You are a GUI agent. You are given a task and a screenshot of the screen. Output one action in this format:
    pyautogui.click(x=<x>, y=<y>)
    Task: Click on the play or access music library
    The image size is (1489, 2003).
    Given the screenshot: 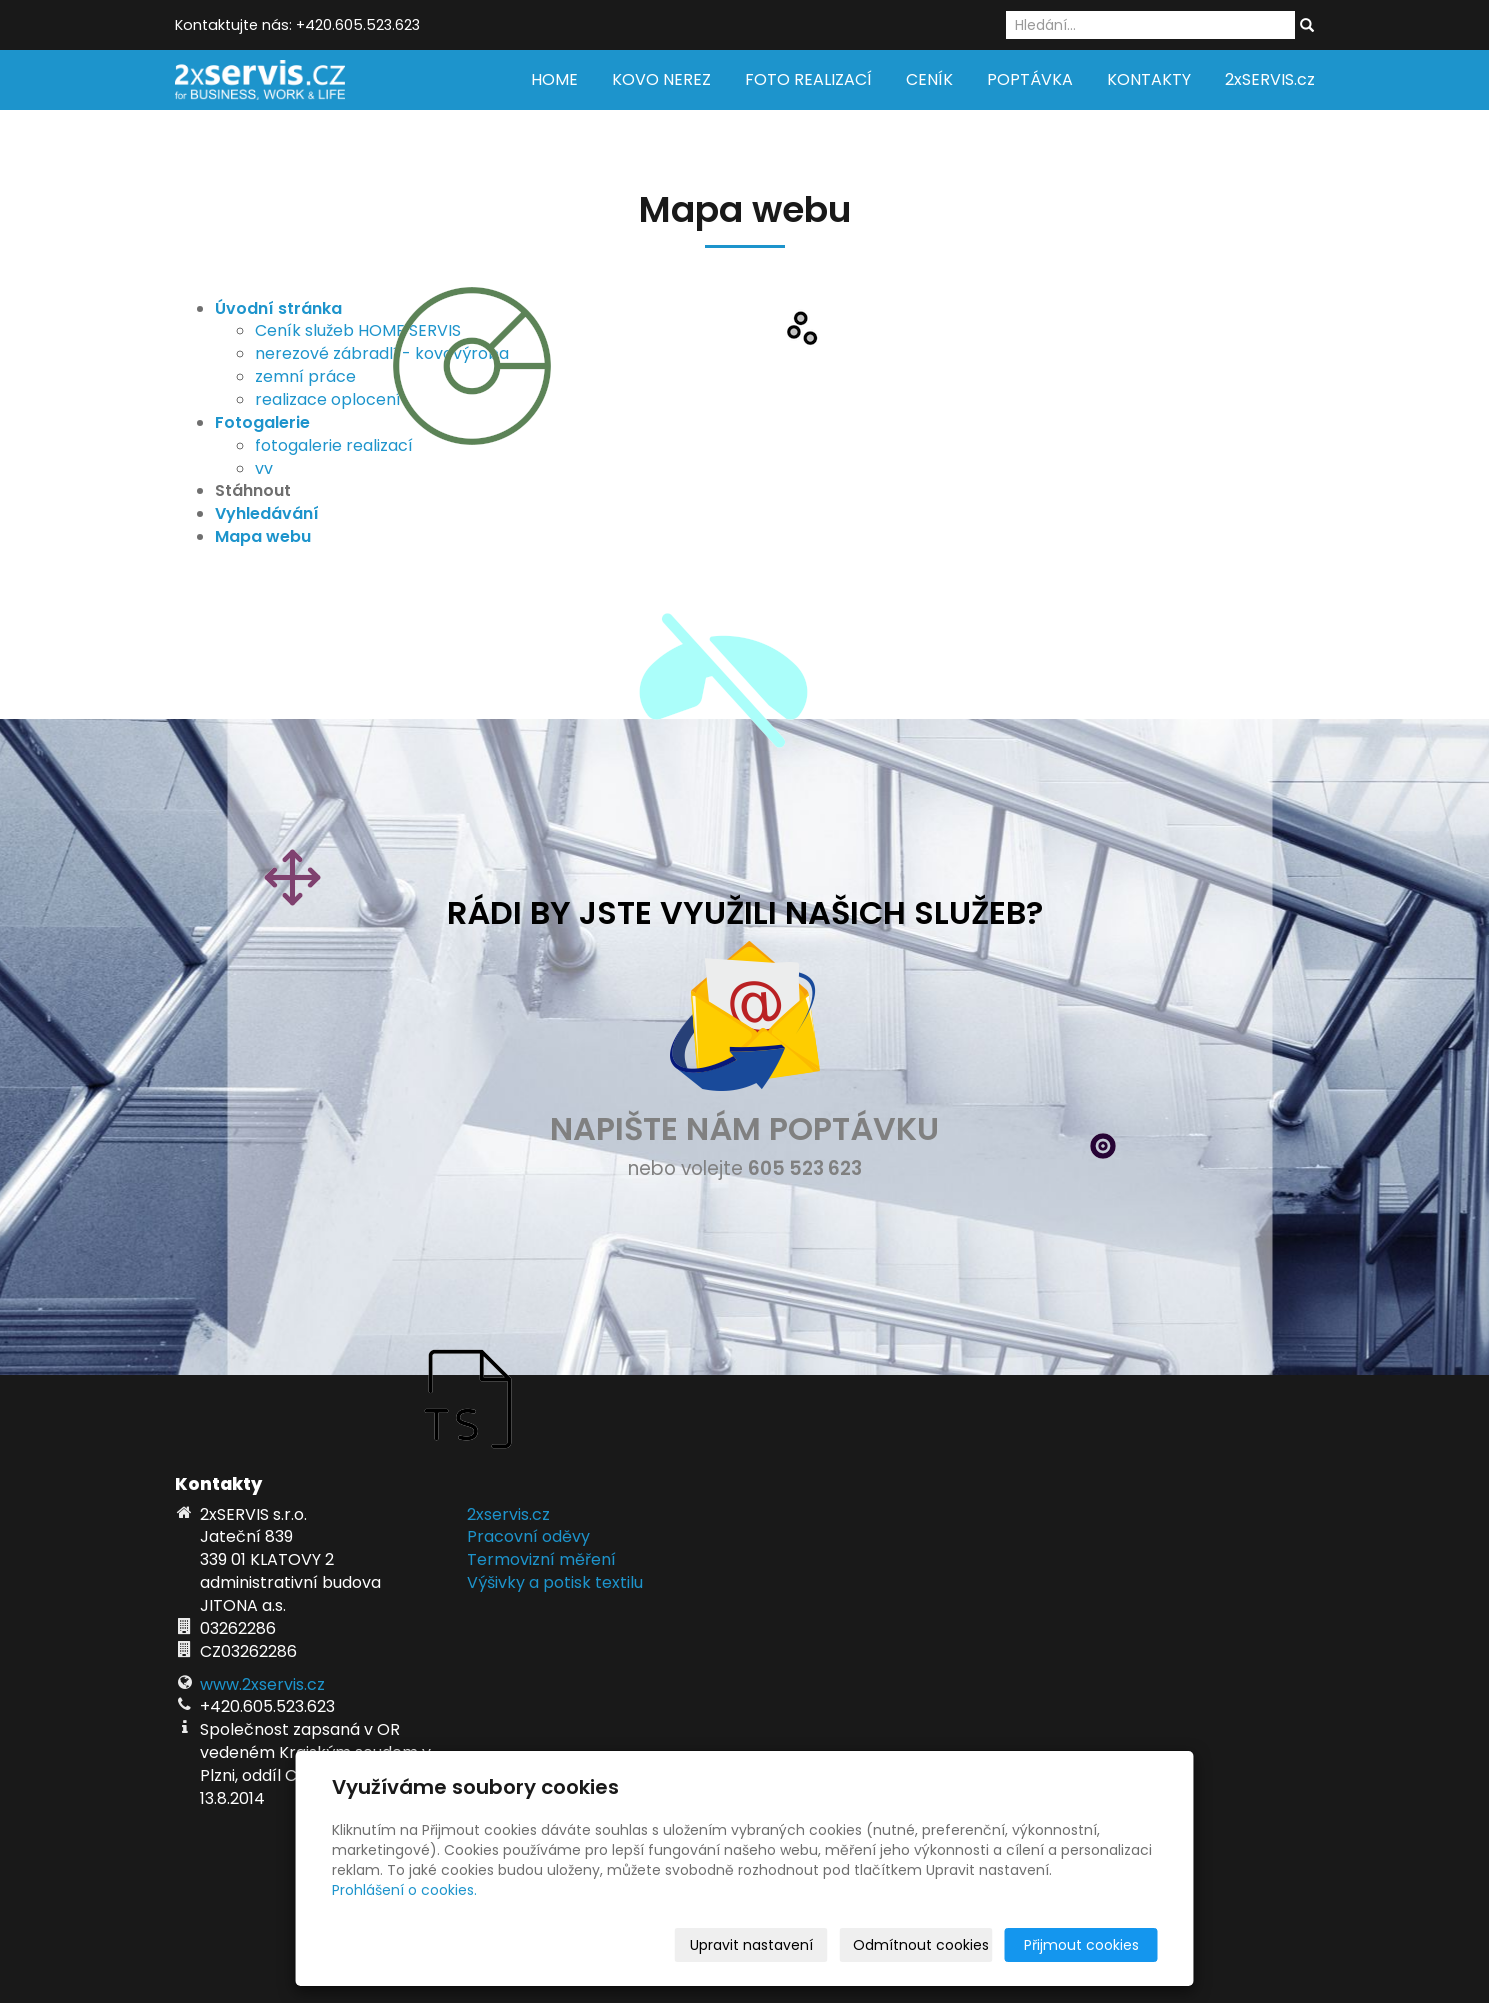 What is the action you would take?
    pyautogui.click(x=1103, y=1146)
    